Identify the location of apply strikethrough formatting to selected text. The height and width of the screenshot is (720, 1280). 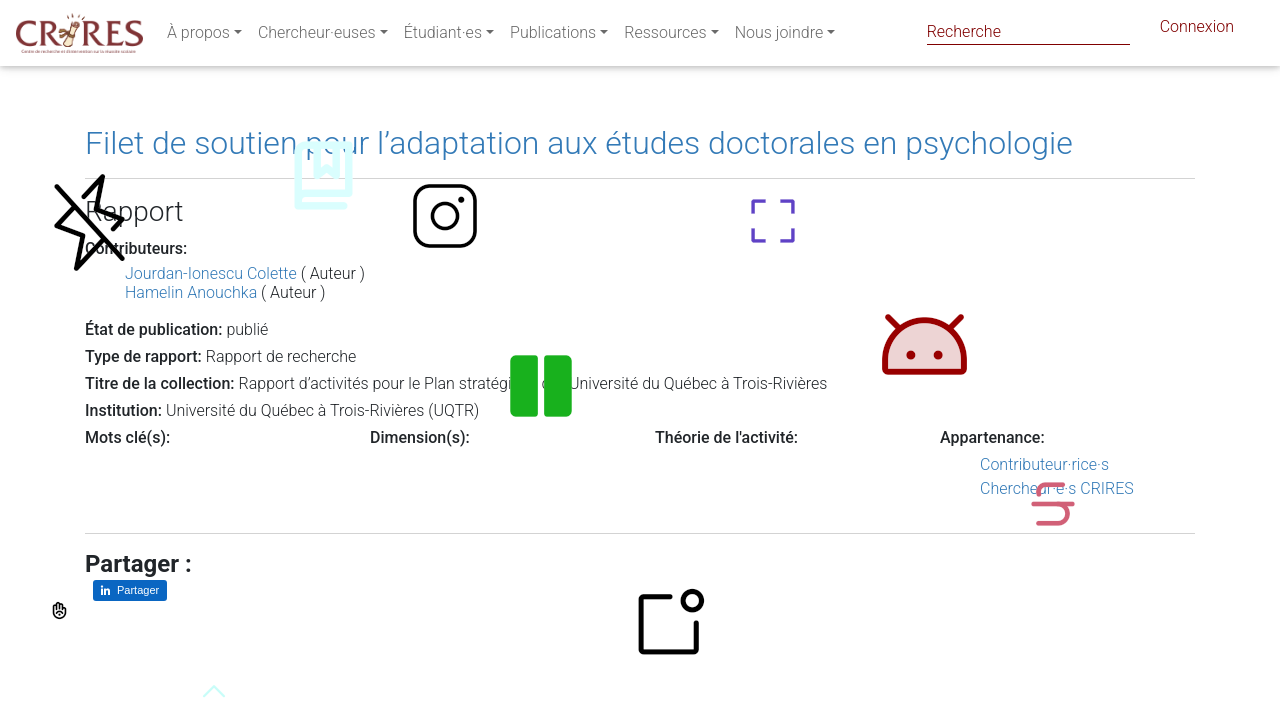
(1053, 504).